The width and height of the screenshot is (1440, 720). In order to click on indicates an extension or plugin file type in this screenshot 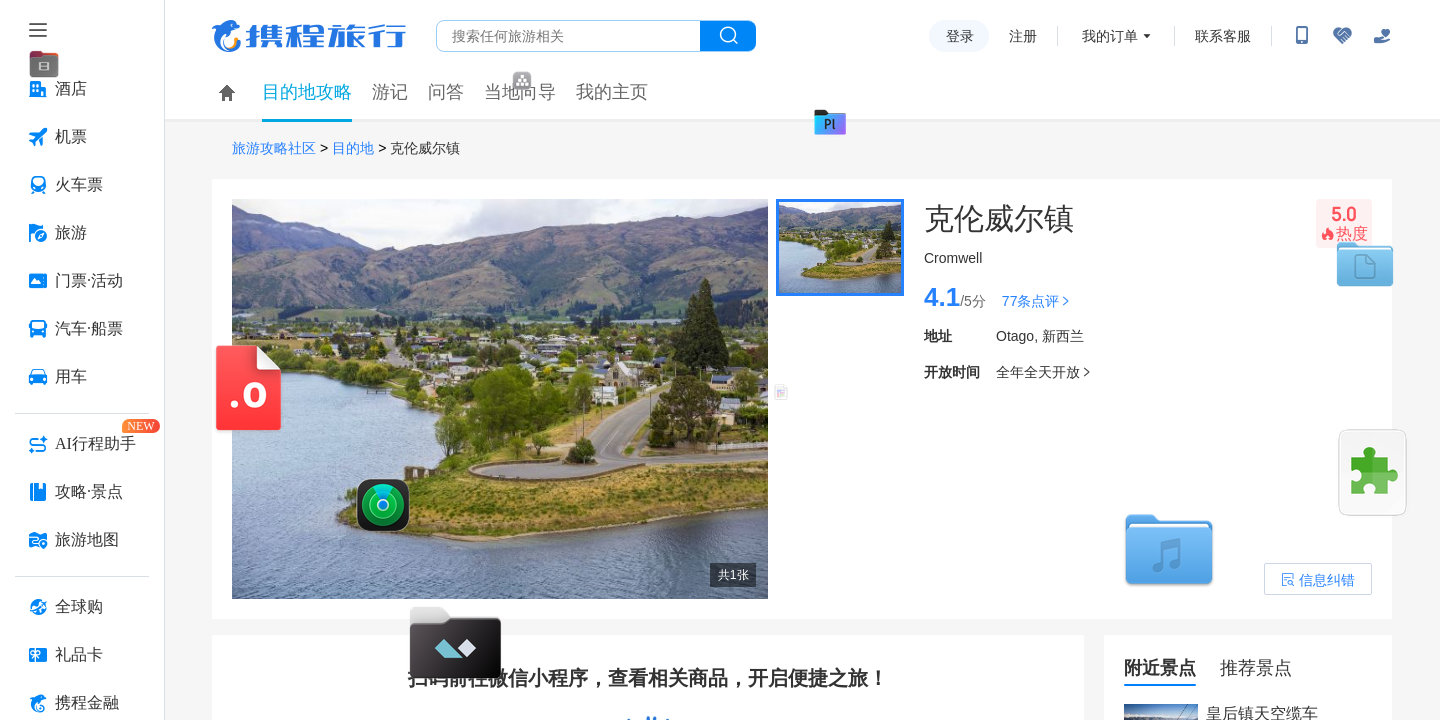, I will do `click(1372, 472)`.